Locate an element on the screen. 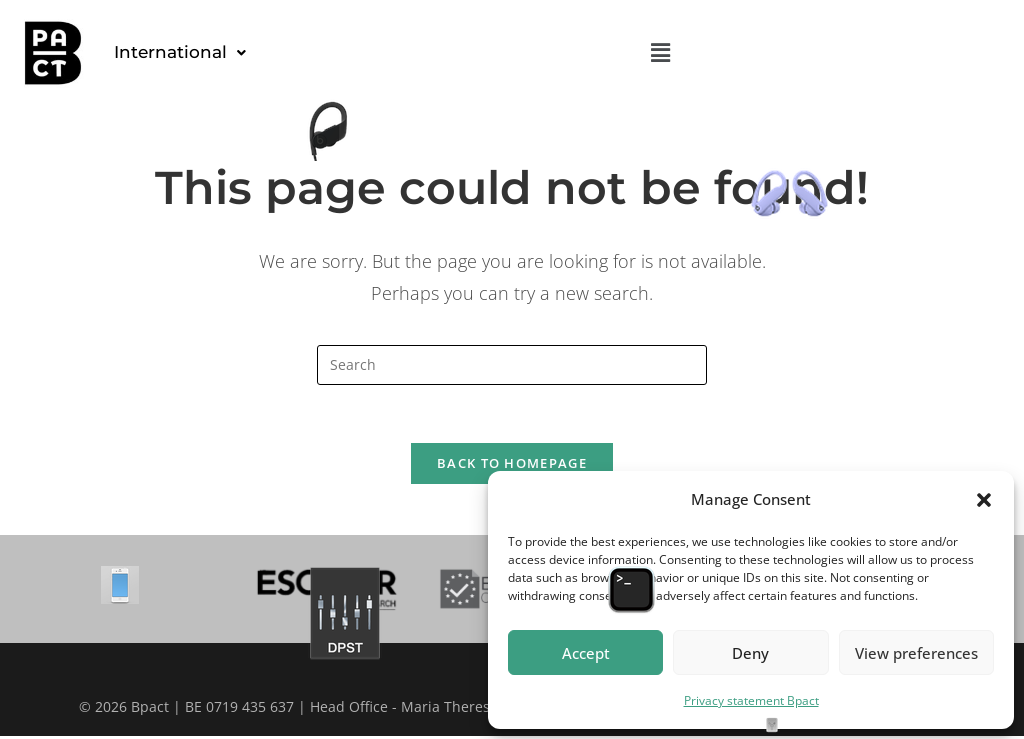 Image resolution: width=1024 pixels, height=739 pixels. open terminal application is located at coordinates (631, 589).